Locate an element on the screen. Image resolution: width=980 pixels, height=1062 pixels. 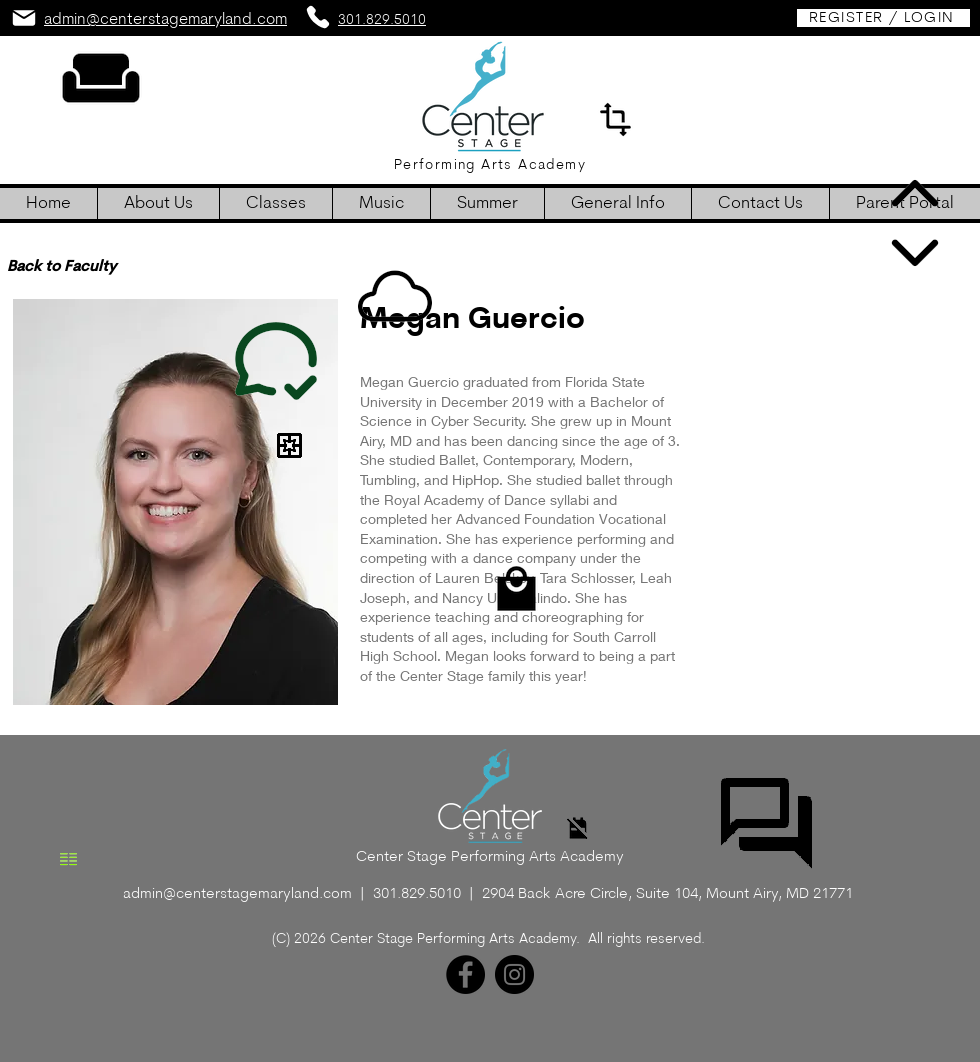
switch to multi-column text layout is located at coordinates (68, 859).